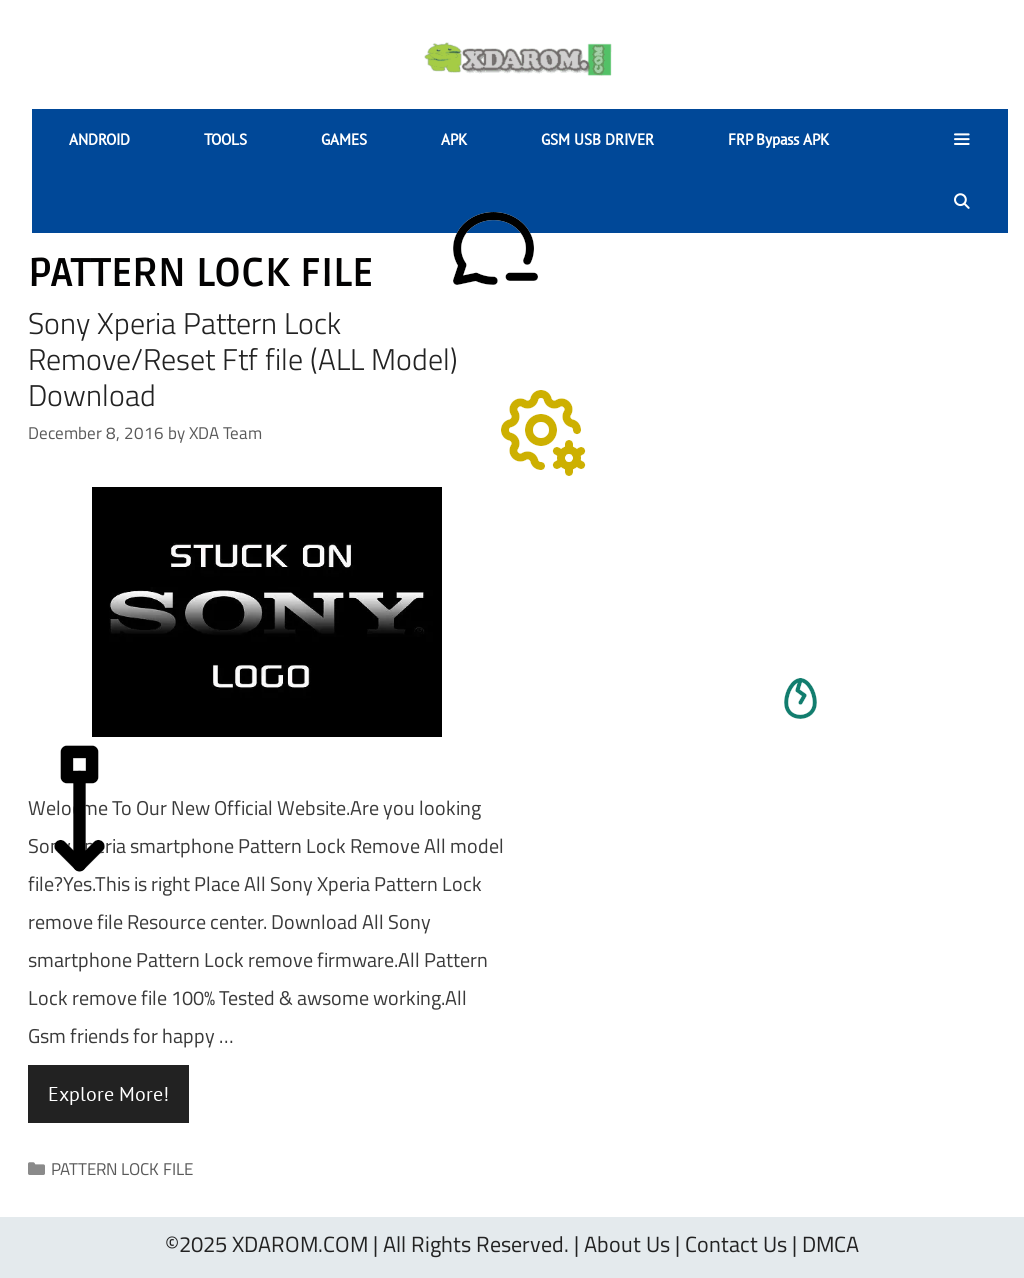  What do you see at coordinates (79, 808) in the screenshot?
I see `move item down in a list or queue` at bounding box center [79, 808].